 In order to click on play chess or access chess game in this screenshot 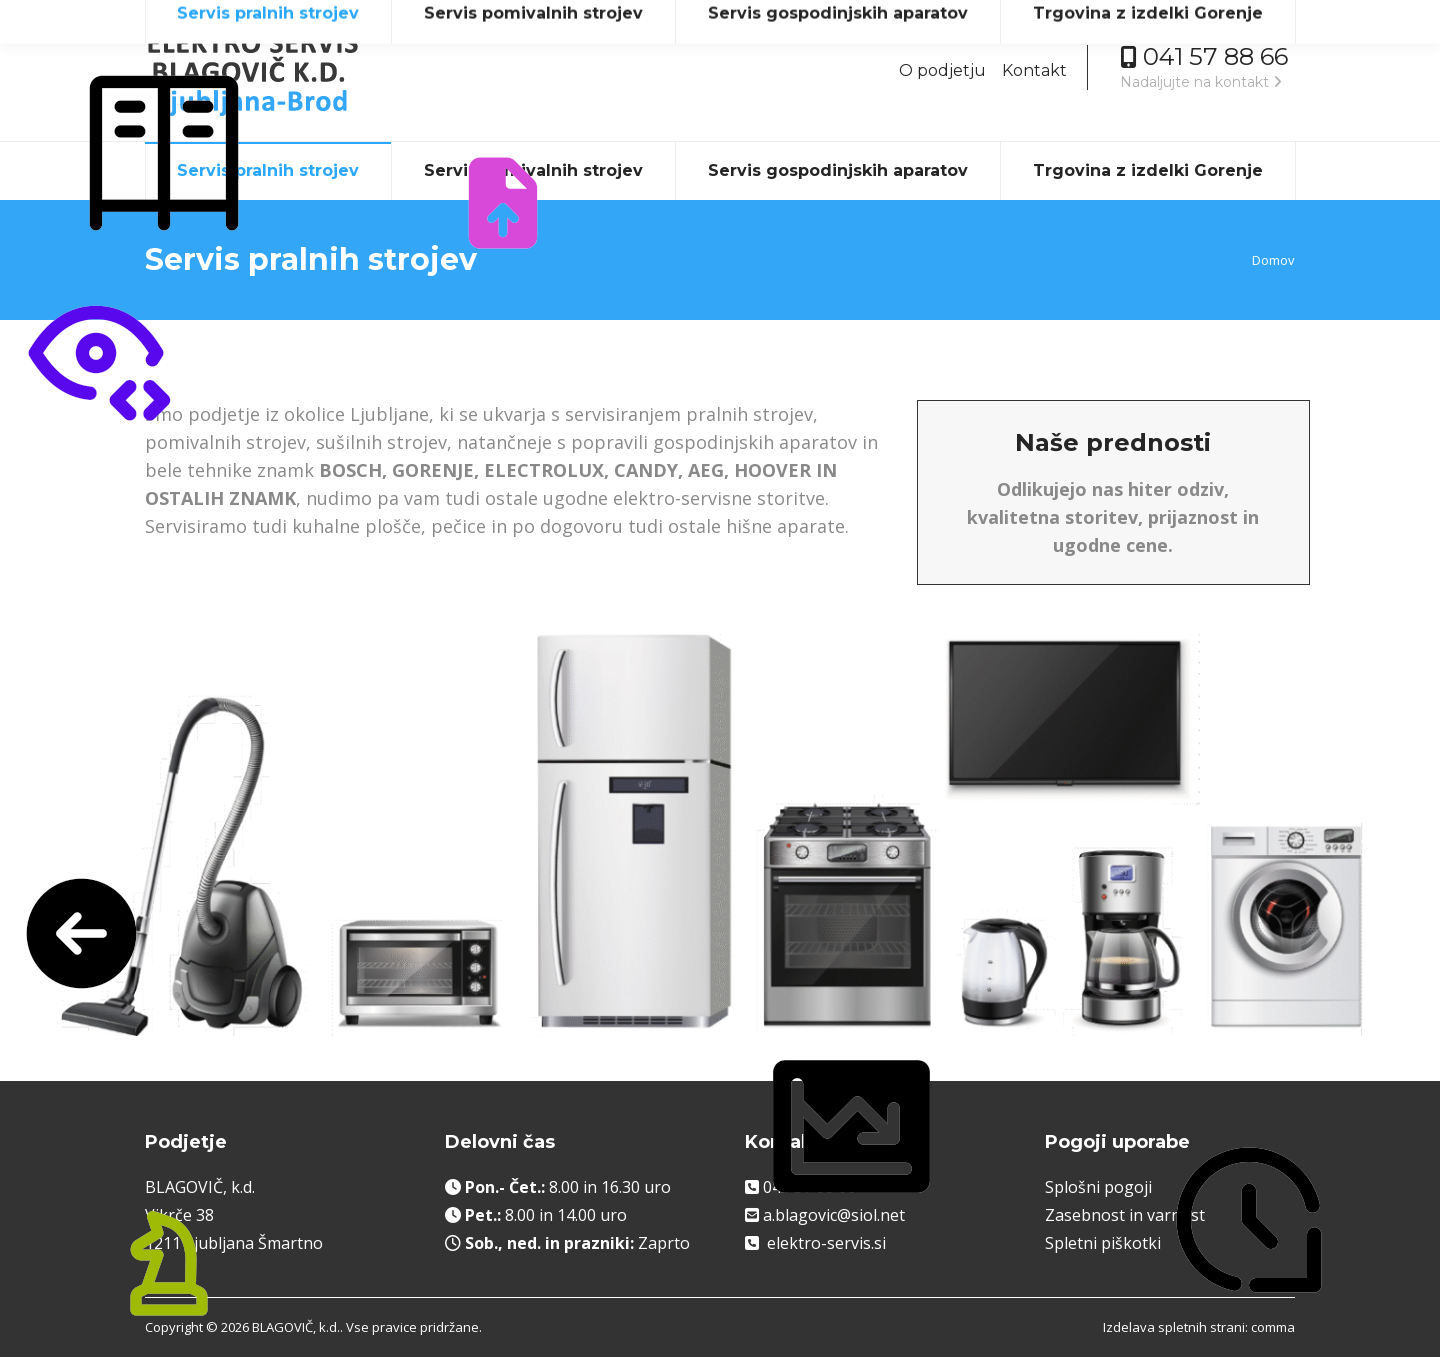, I will do `click(169, 1266)`.